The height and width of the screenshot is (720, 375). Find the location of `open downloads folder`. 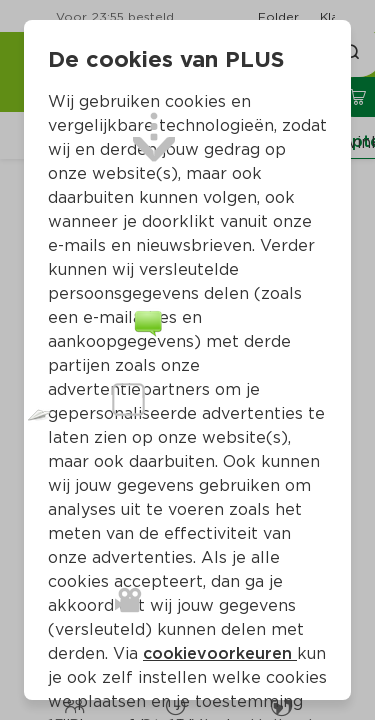

open downloads folder is located at coordinates (154, 137).